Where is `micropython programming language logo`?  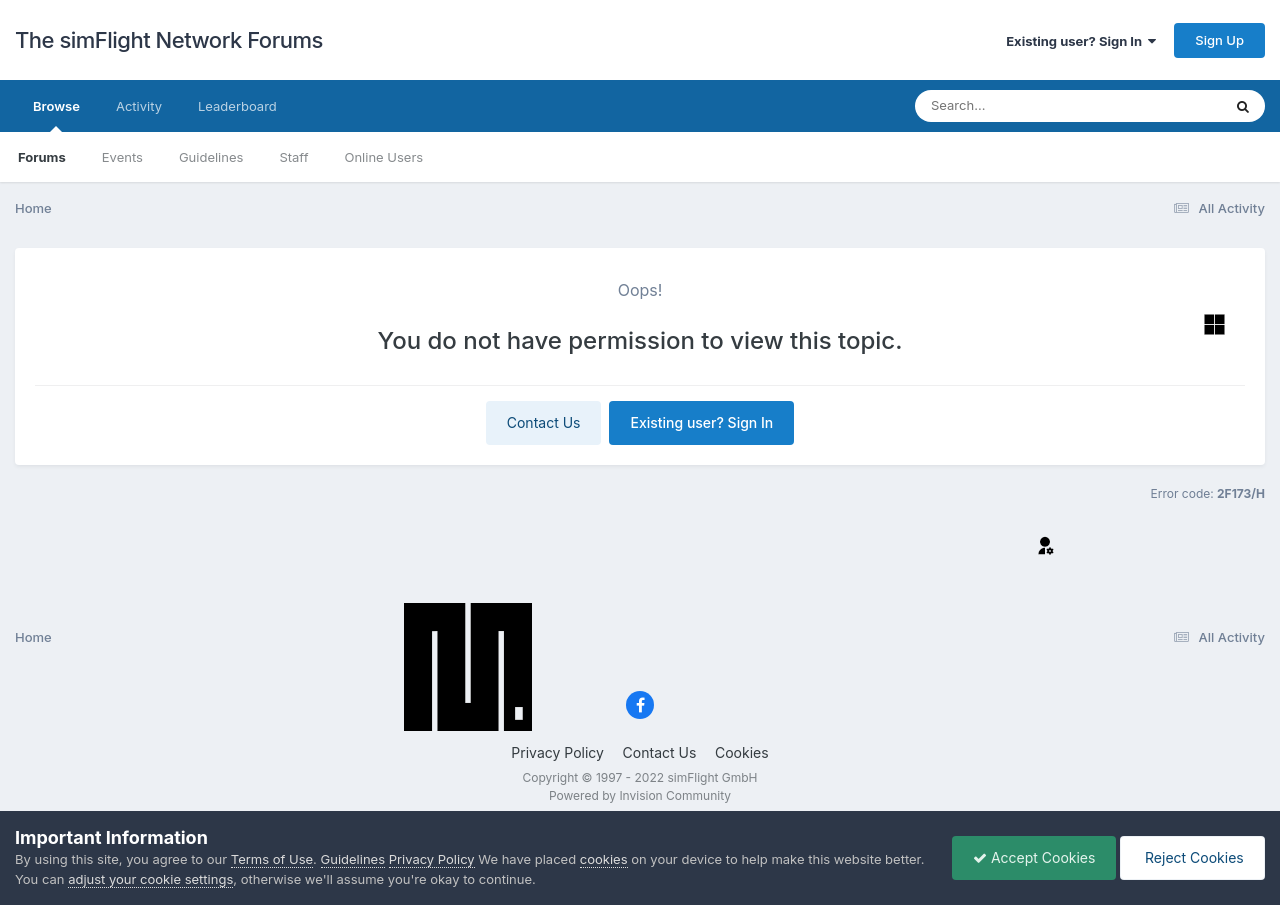 micropython programming language logo is located at coordinates (468, 667).